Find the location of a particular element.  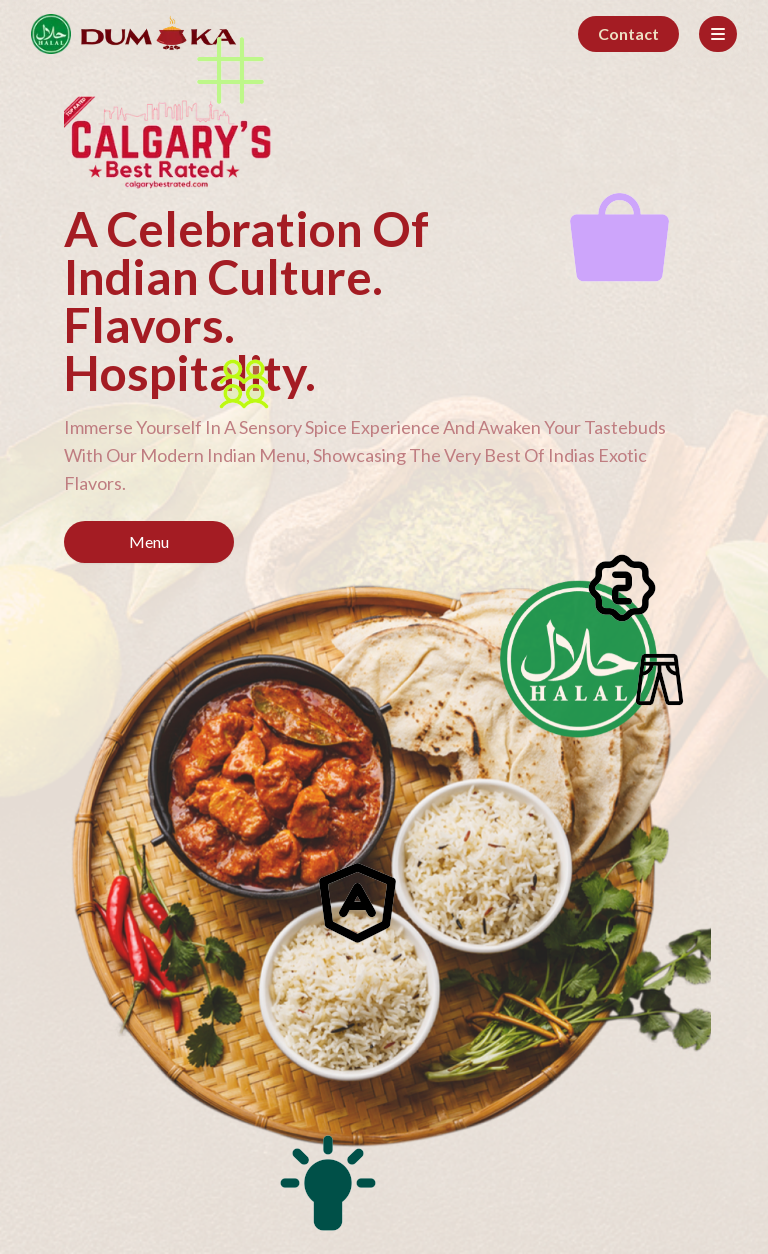

view or browse hashtags is located at coordinates (230, 70).